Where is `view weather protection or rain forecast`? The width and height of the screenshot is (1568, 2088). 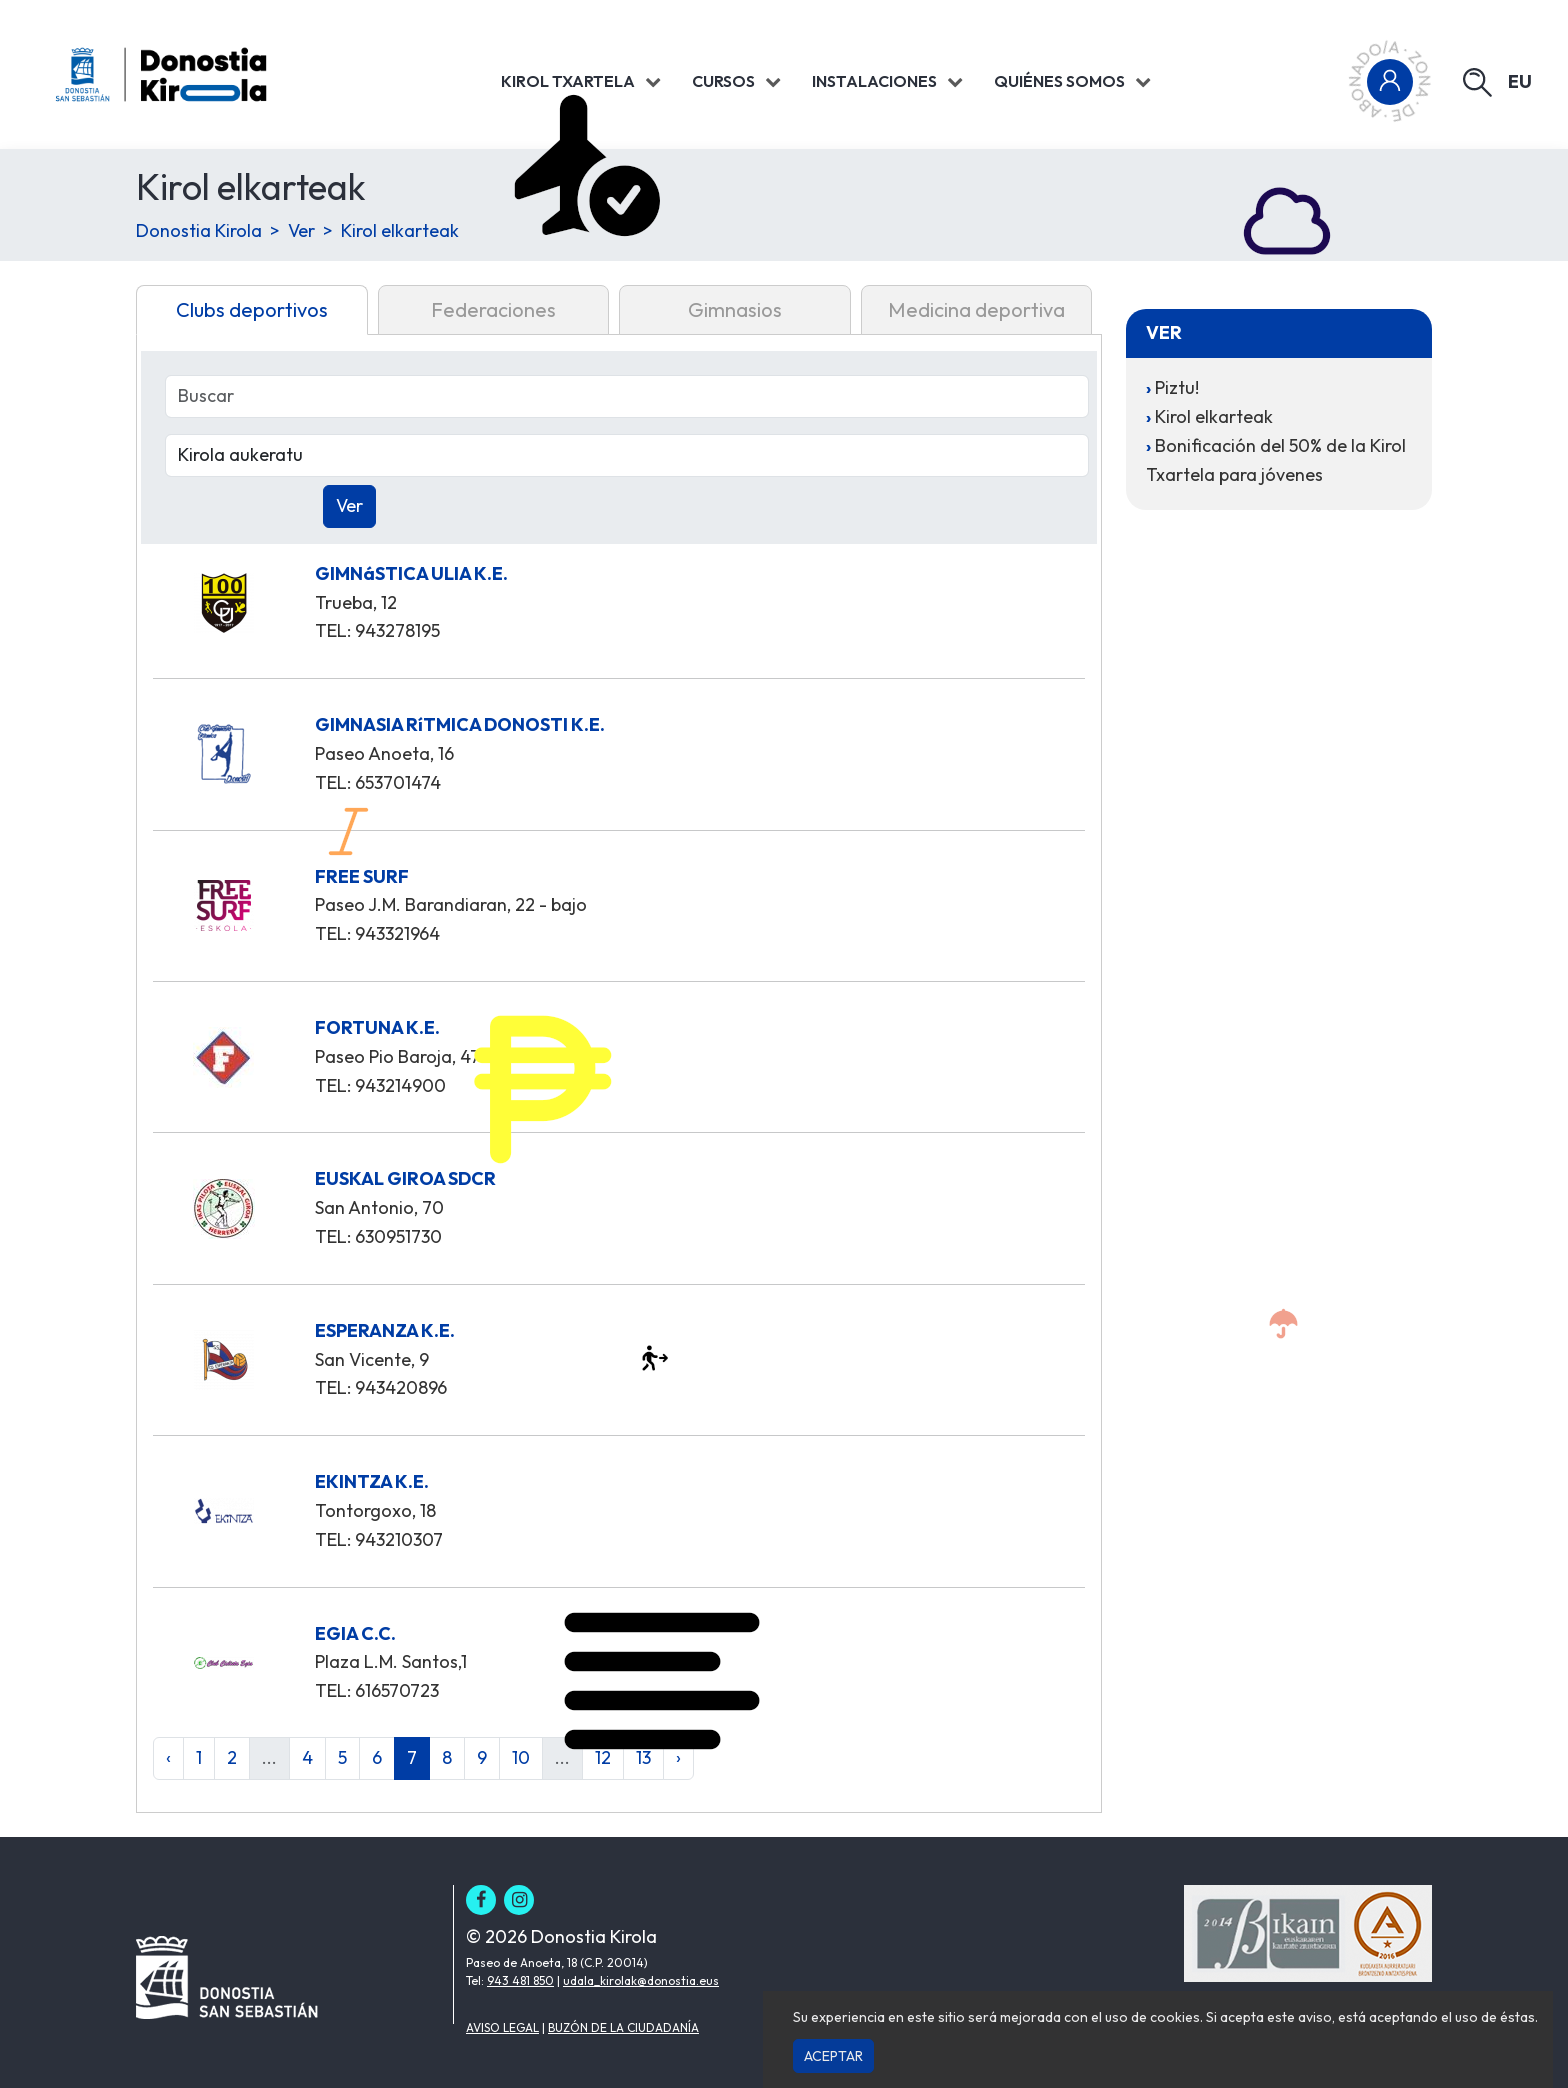
view weather protection or rain forecast is located at coordinates (1283, 1324).